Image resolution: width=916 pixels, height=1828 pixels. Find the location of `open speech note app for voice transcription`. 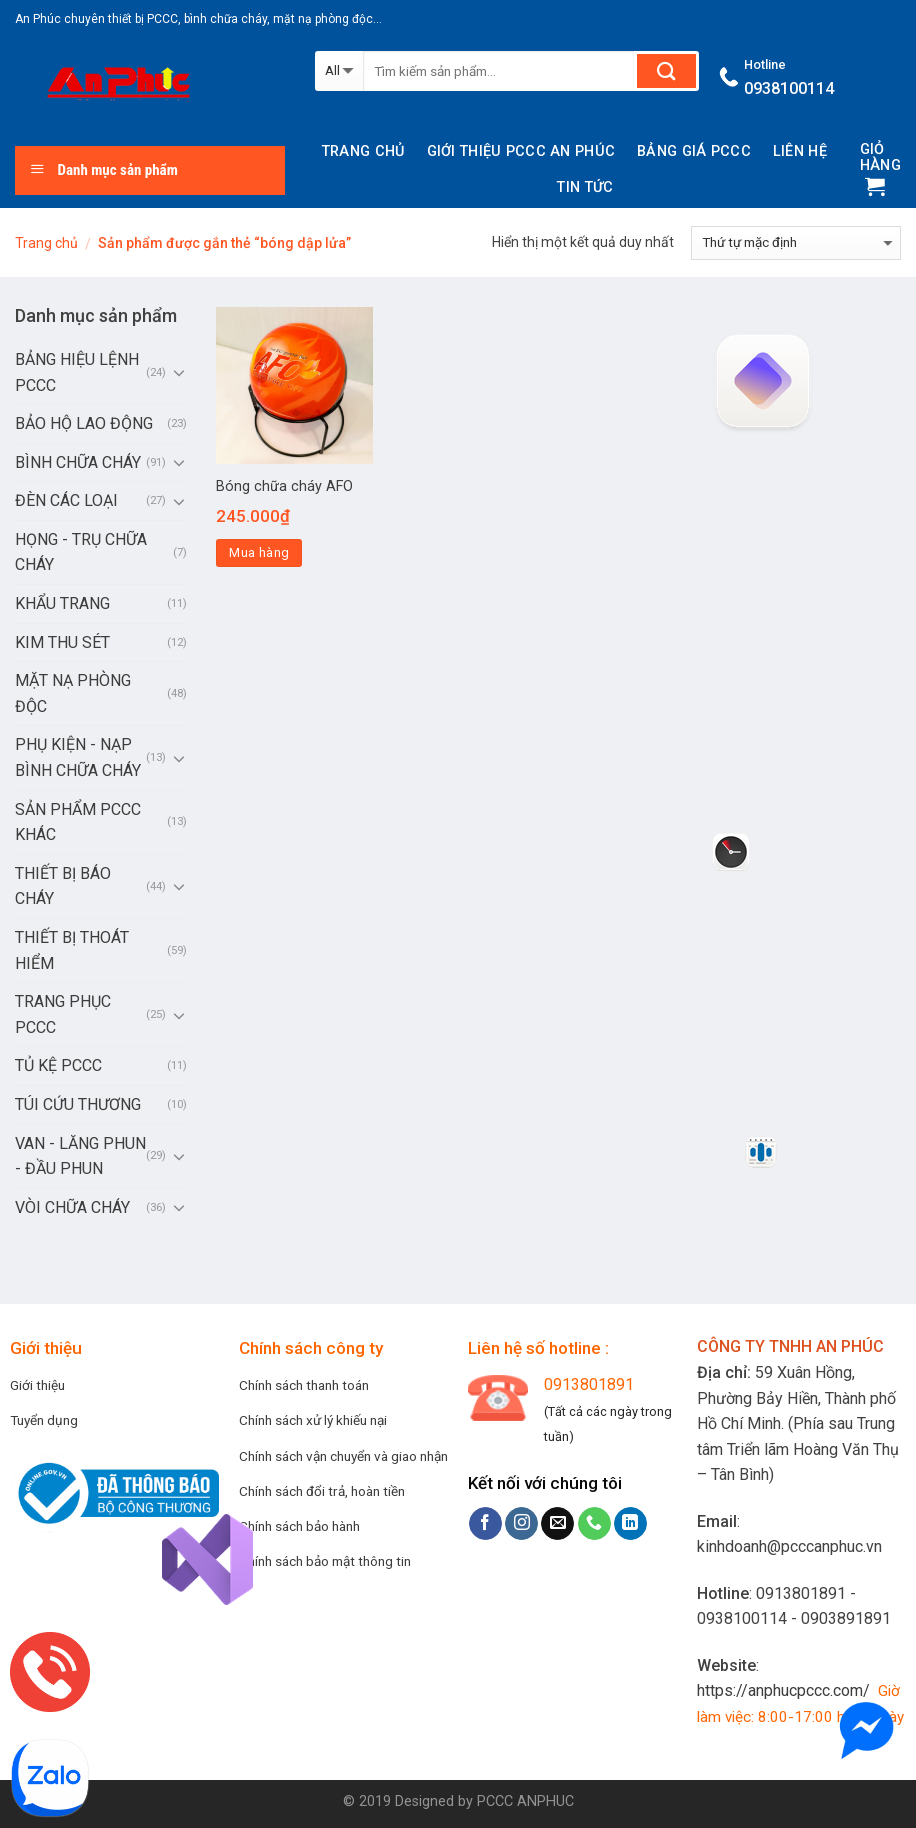

open speech note app for voice transcription is located at coordinates (761, 1152).